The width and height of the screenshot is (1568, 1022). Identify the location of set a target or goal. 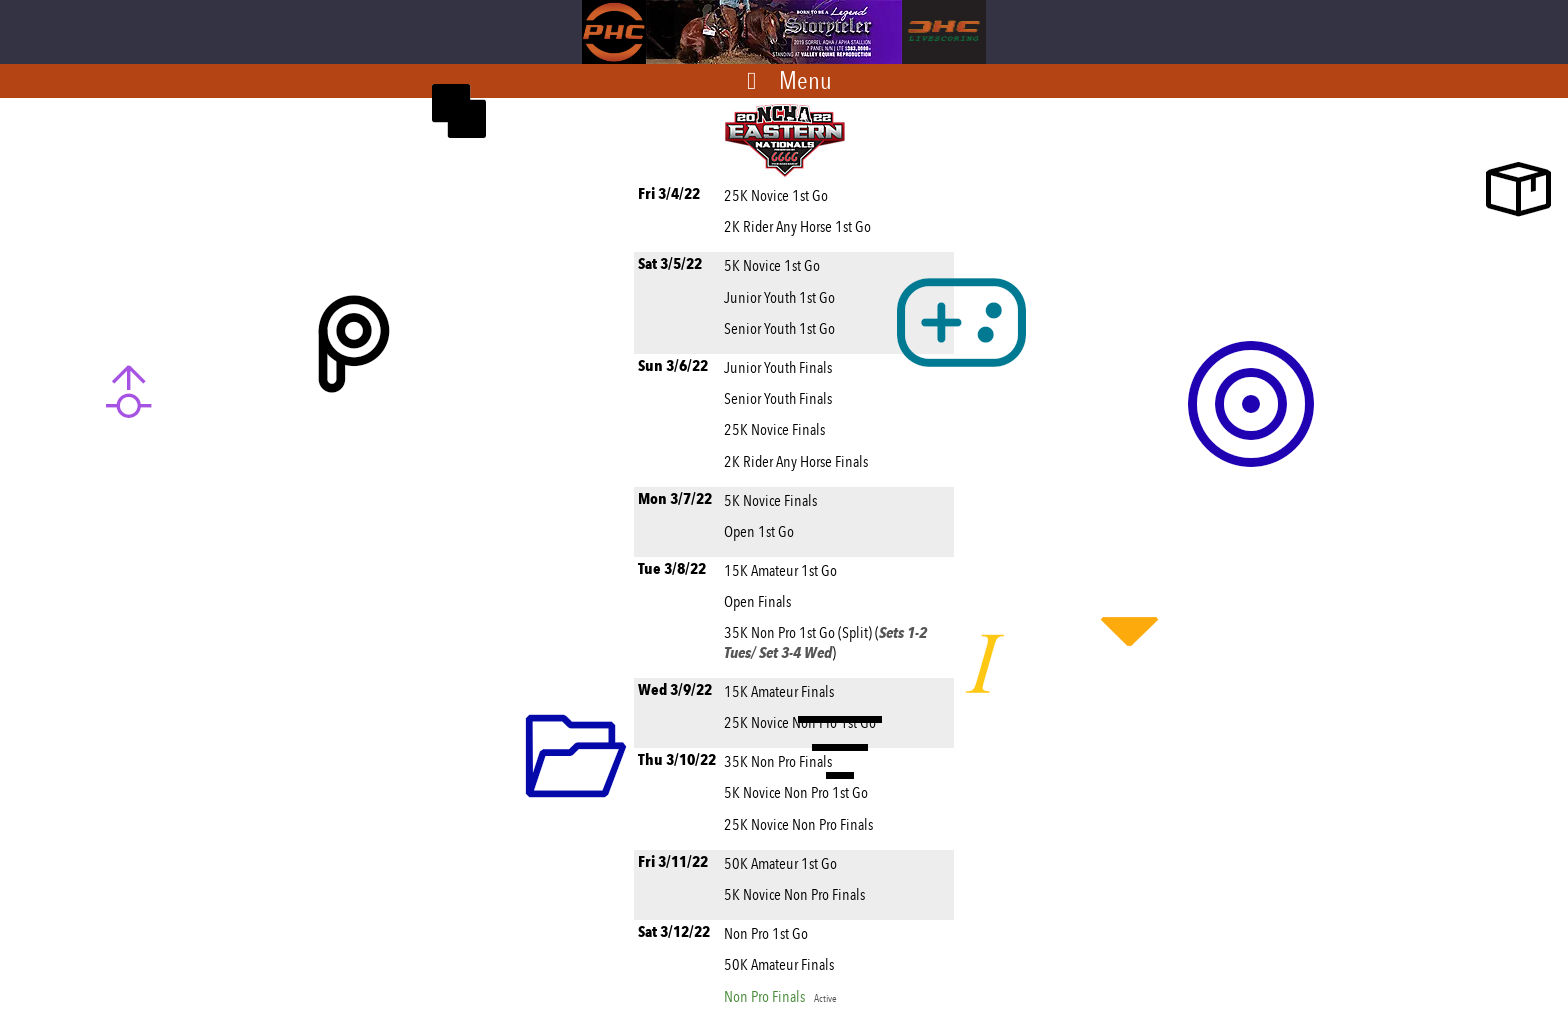
(1251, 404).